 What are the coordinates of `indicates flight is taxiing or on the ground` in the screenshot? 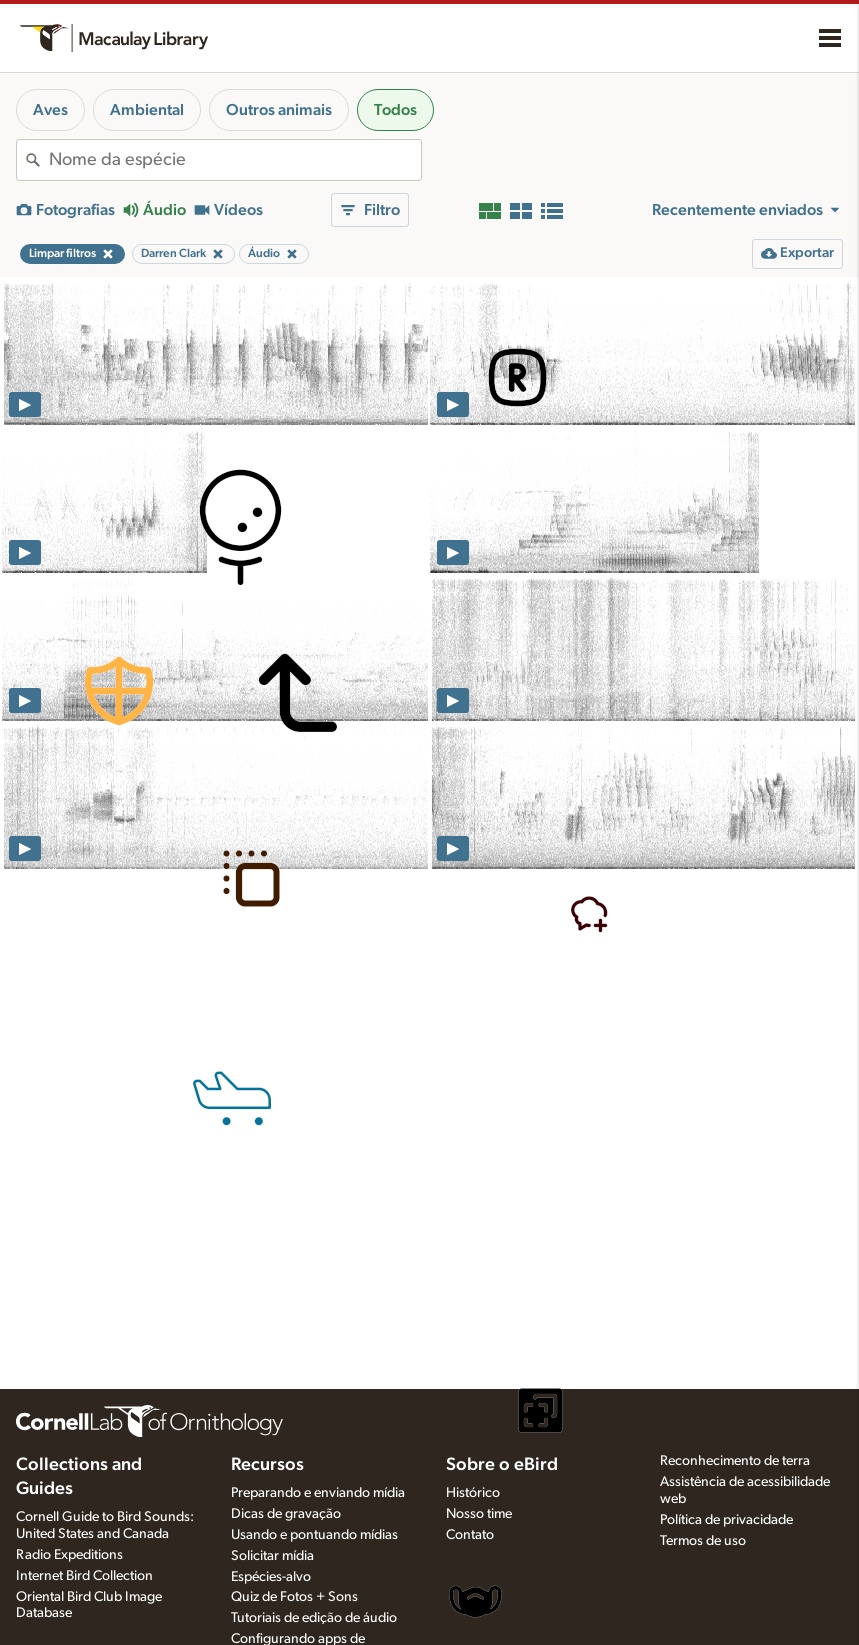 It's located at (232, 1097).